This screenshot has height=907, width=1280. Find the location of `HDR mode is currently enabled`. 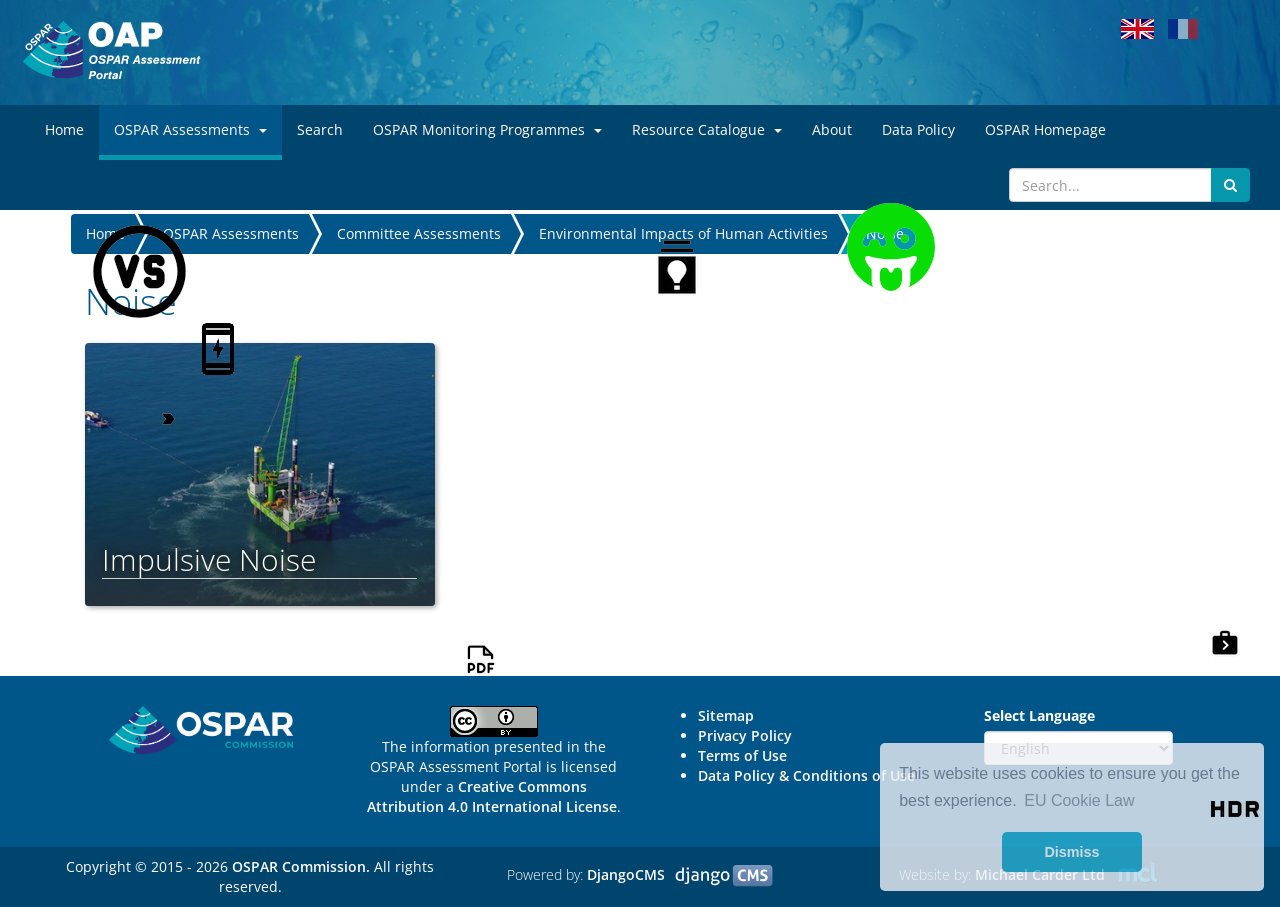

HDR mode is currently enabled is located at coordinates (1235, 809).